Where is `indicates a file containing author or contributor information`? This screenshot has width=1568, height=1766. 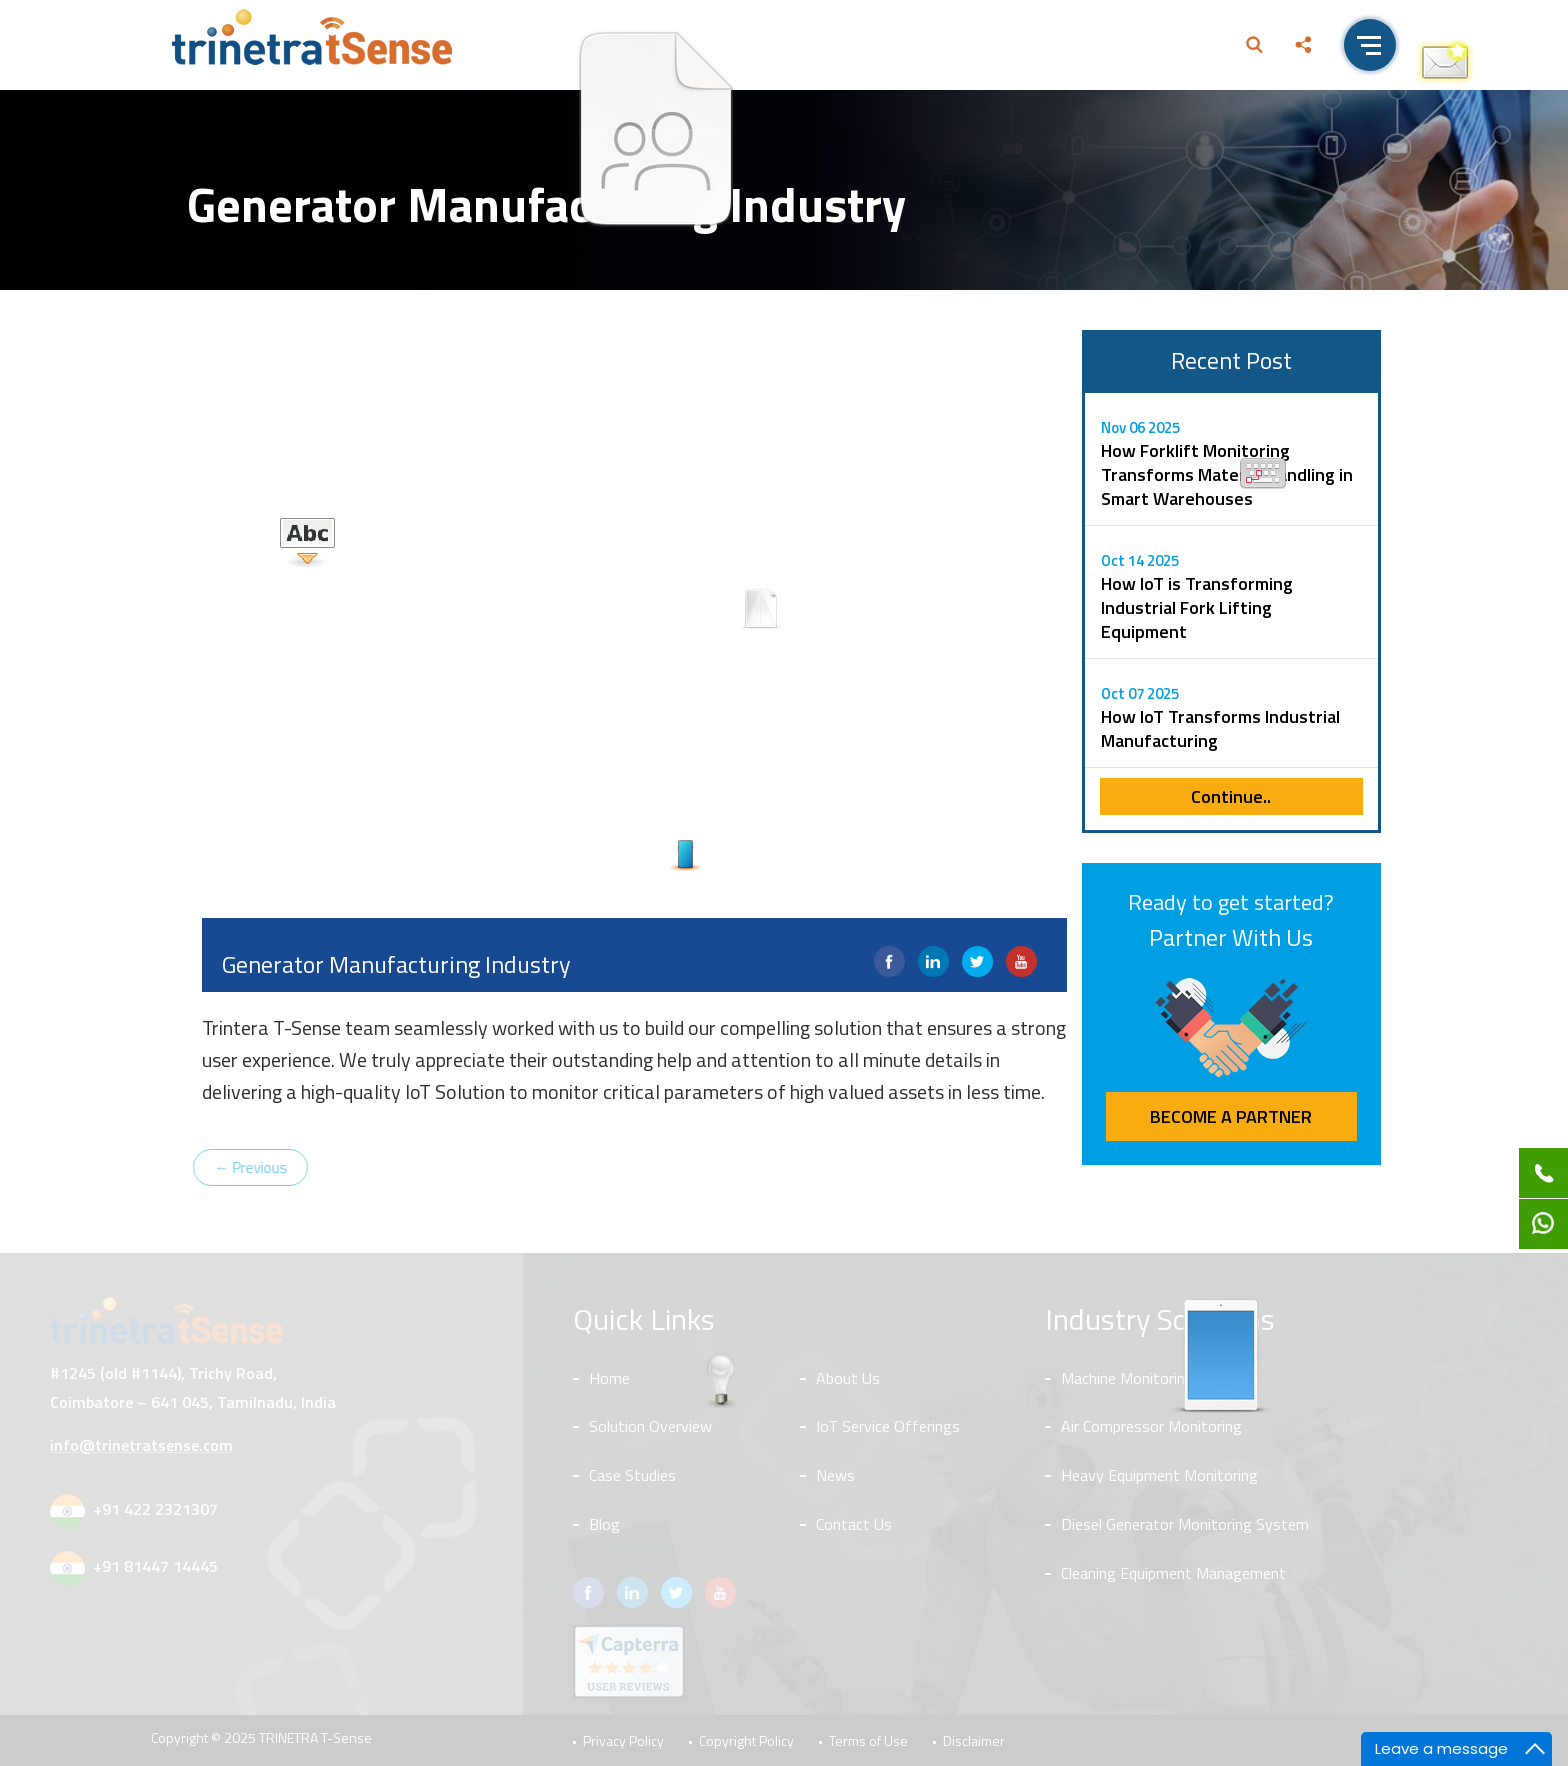 indicates a file containing author or contributor information is located at coordinates (656, 129).